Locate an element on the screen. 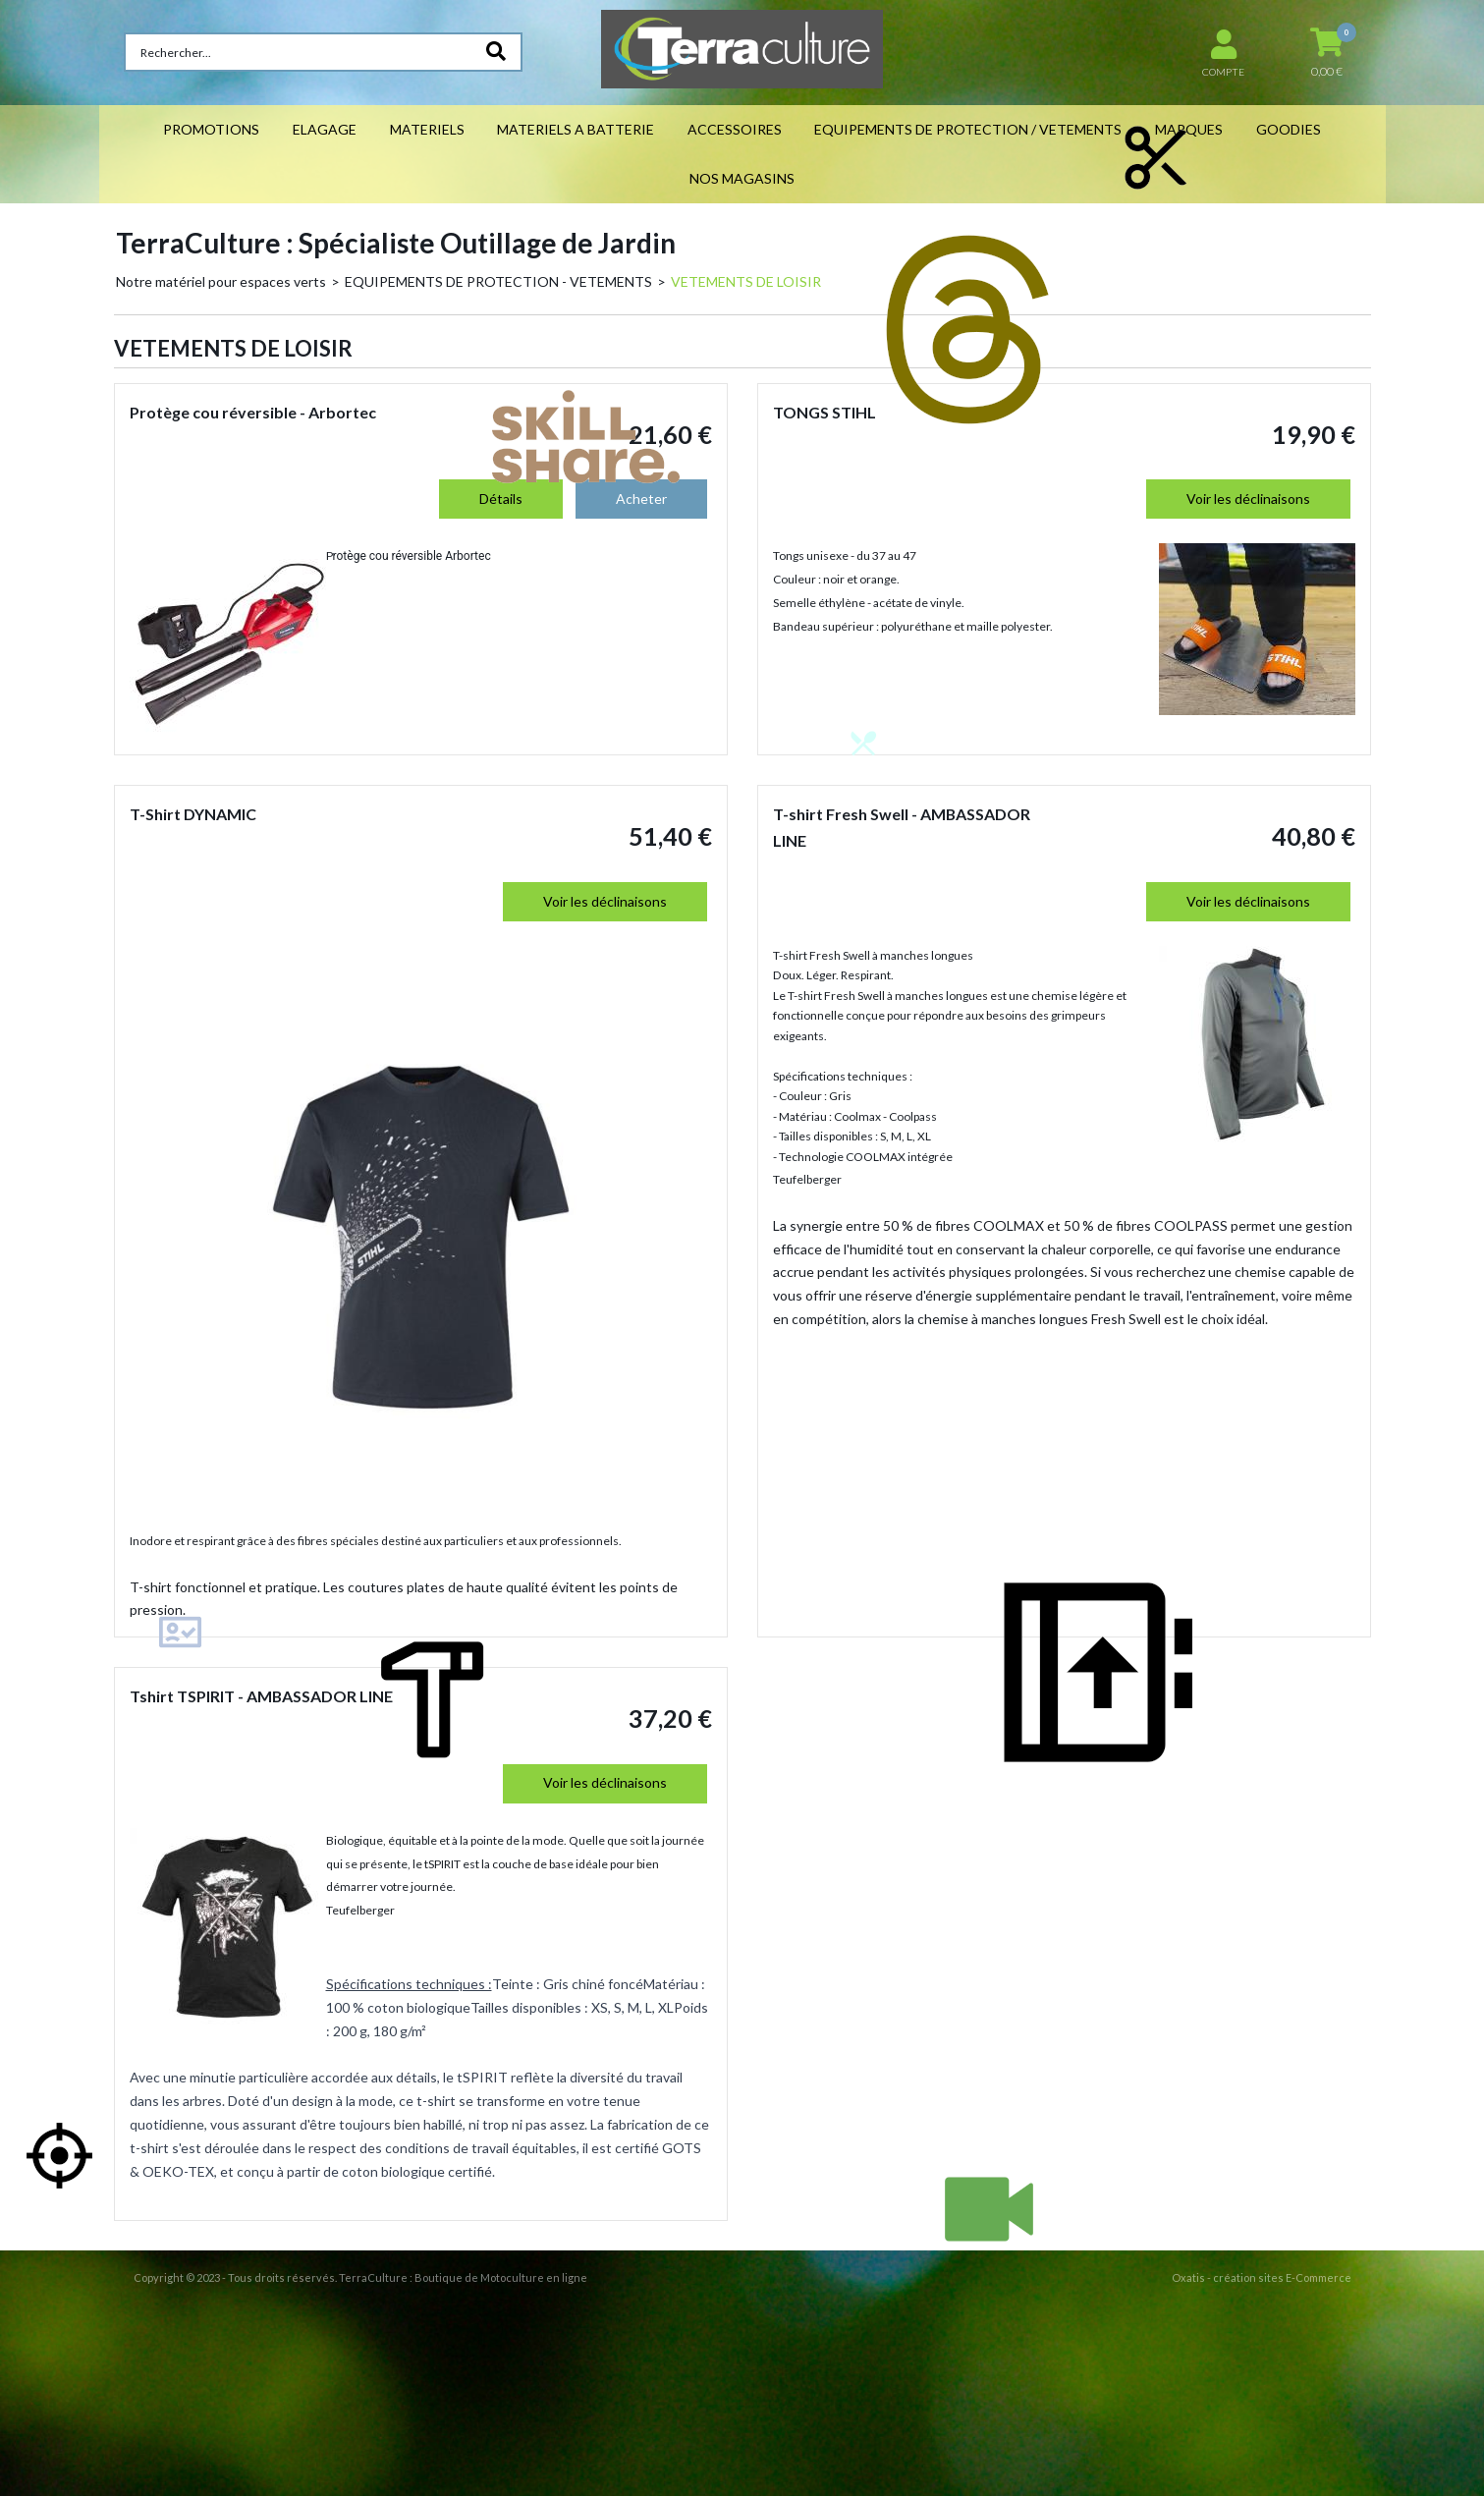 Image resolution: width=1484 pixels, height=2496 pixels. open the Skillshare app is located at coordinates (585, 436).